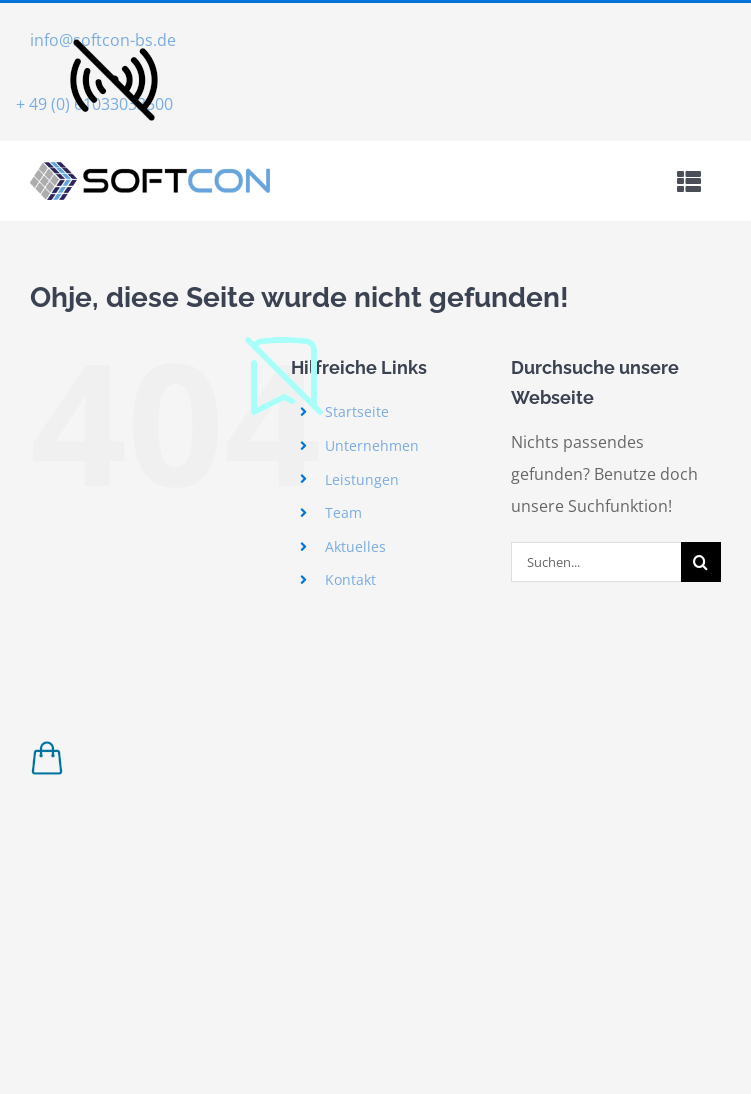  Describe the element at coordinates (47, 758) in the screenshot. I see `view your shopping bag` at that location.